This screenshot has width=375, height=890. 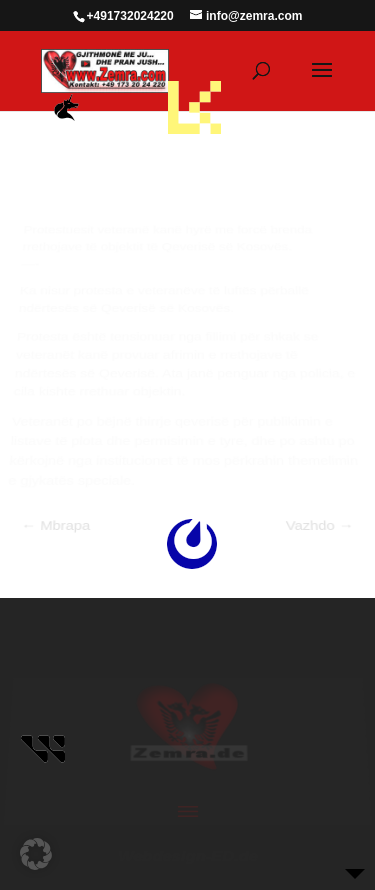 What do you see at coordinates (43, 749) in the screenshot?
I see `western digital brand logo` at bounding box center [43, 749].